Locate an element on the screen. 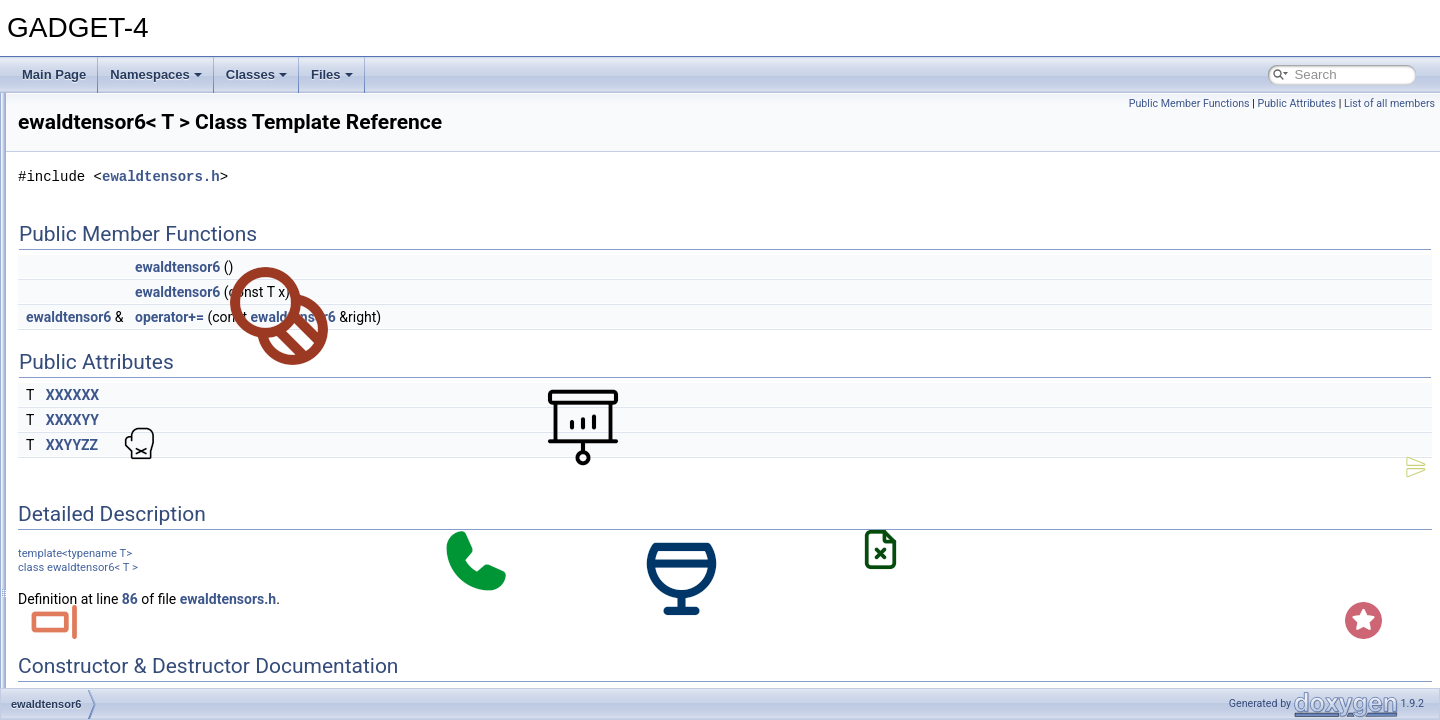  access boxing or combat sports content is located at coordinates (140, 444).